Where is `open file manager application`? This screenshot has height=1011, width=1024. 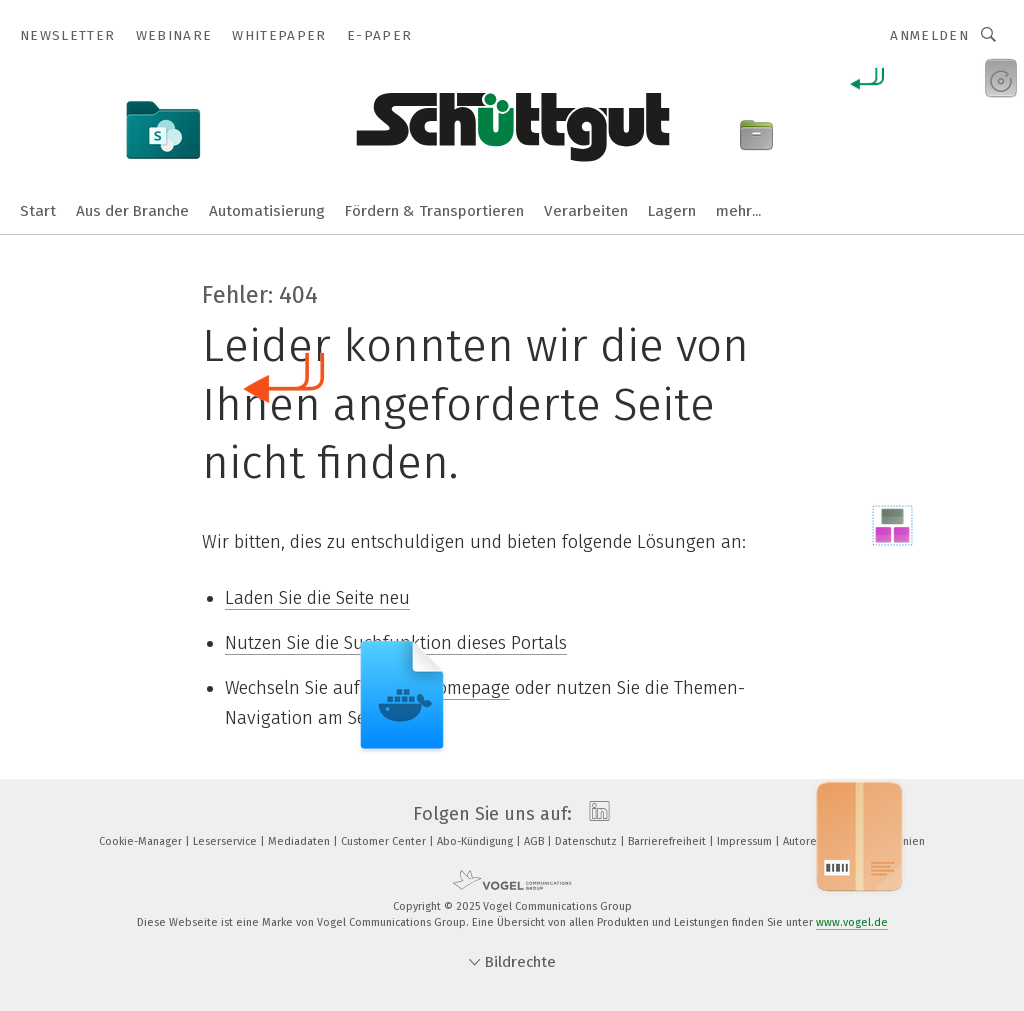
open file manager application is located at coordinates (756, 134).